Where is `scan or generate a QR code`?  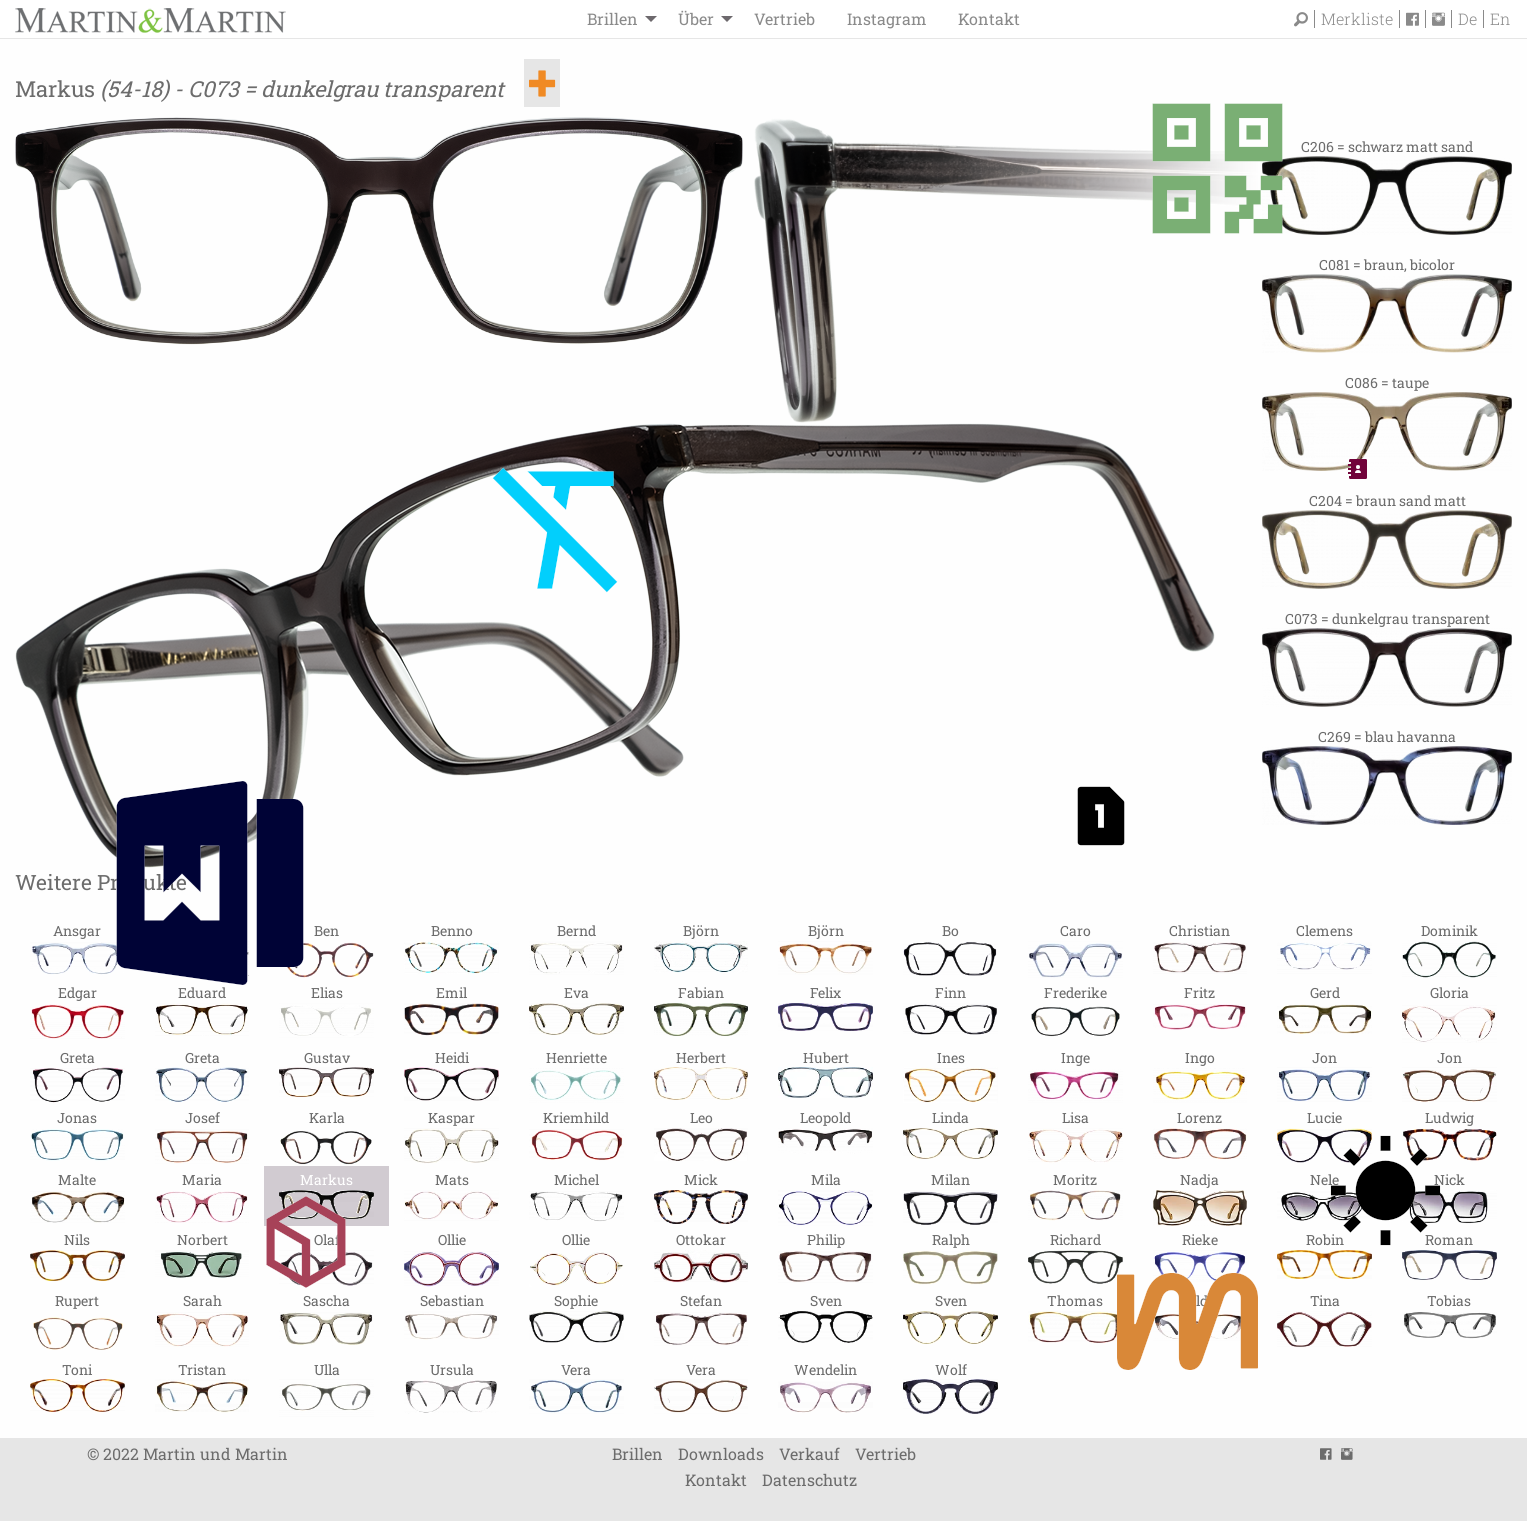 scan or generate a QR code is located at coordinates (1217, 168).